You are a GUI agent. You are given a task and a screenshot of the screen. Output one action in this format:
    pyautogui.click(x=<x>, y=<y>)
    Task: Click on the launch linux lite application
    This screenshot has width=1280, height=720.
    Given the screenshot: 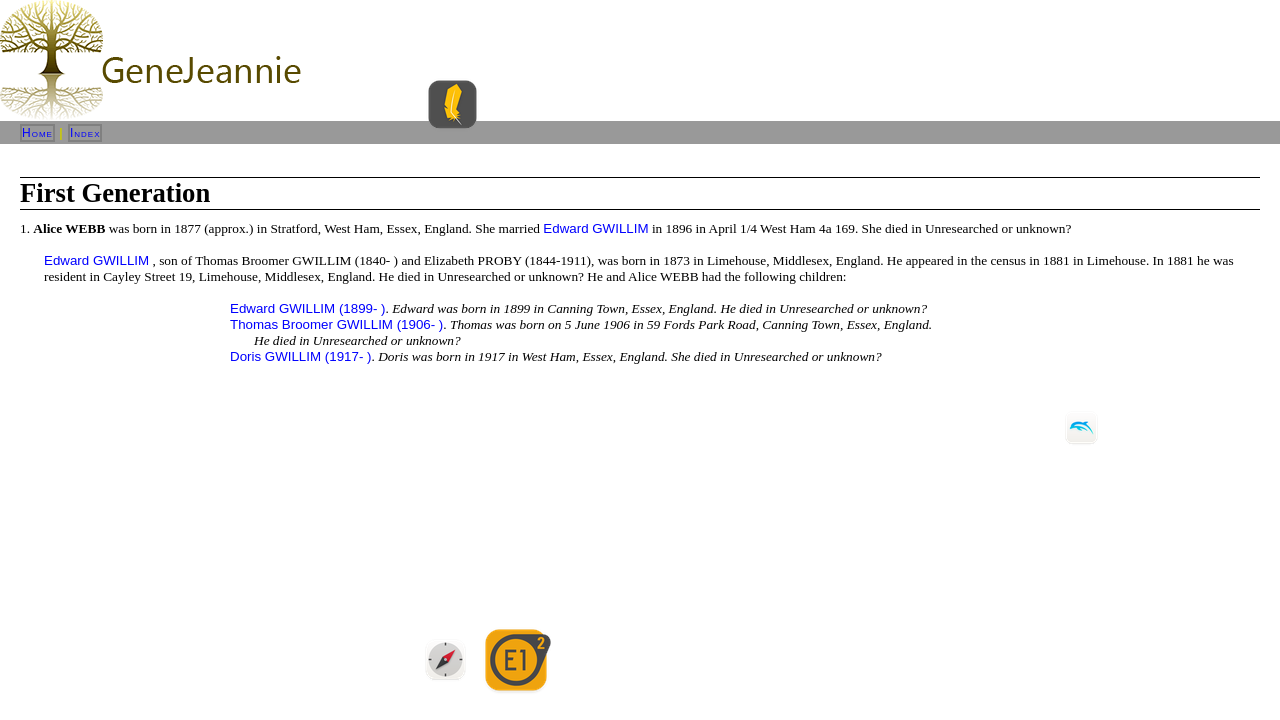 What is the action you would take?
    pyautogui.click(x=452, y=104)
    